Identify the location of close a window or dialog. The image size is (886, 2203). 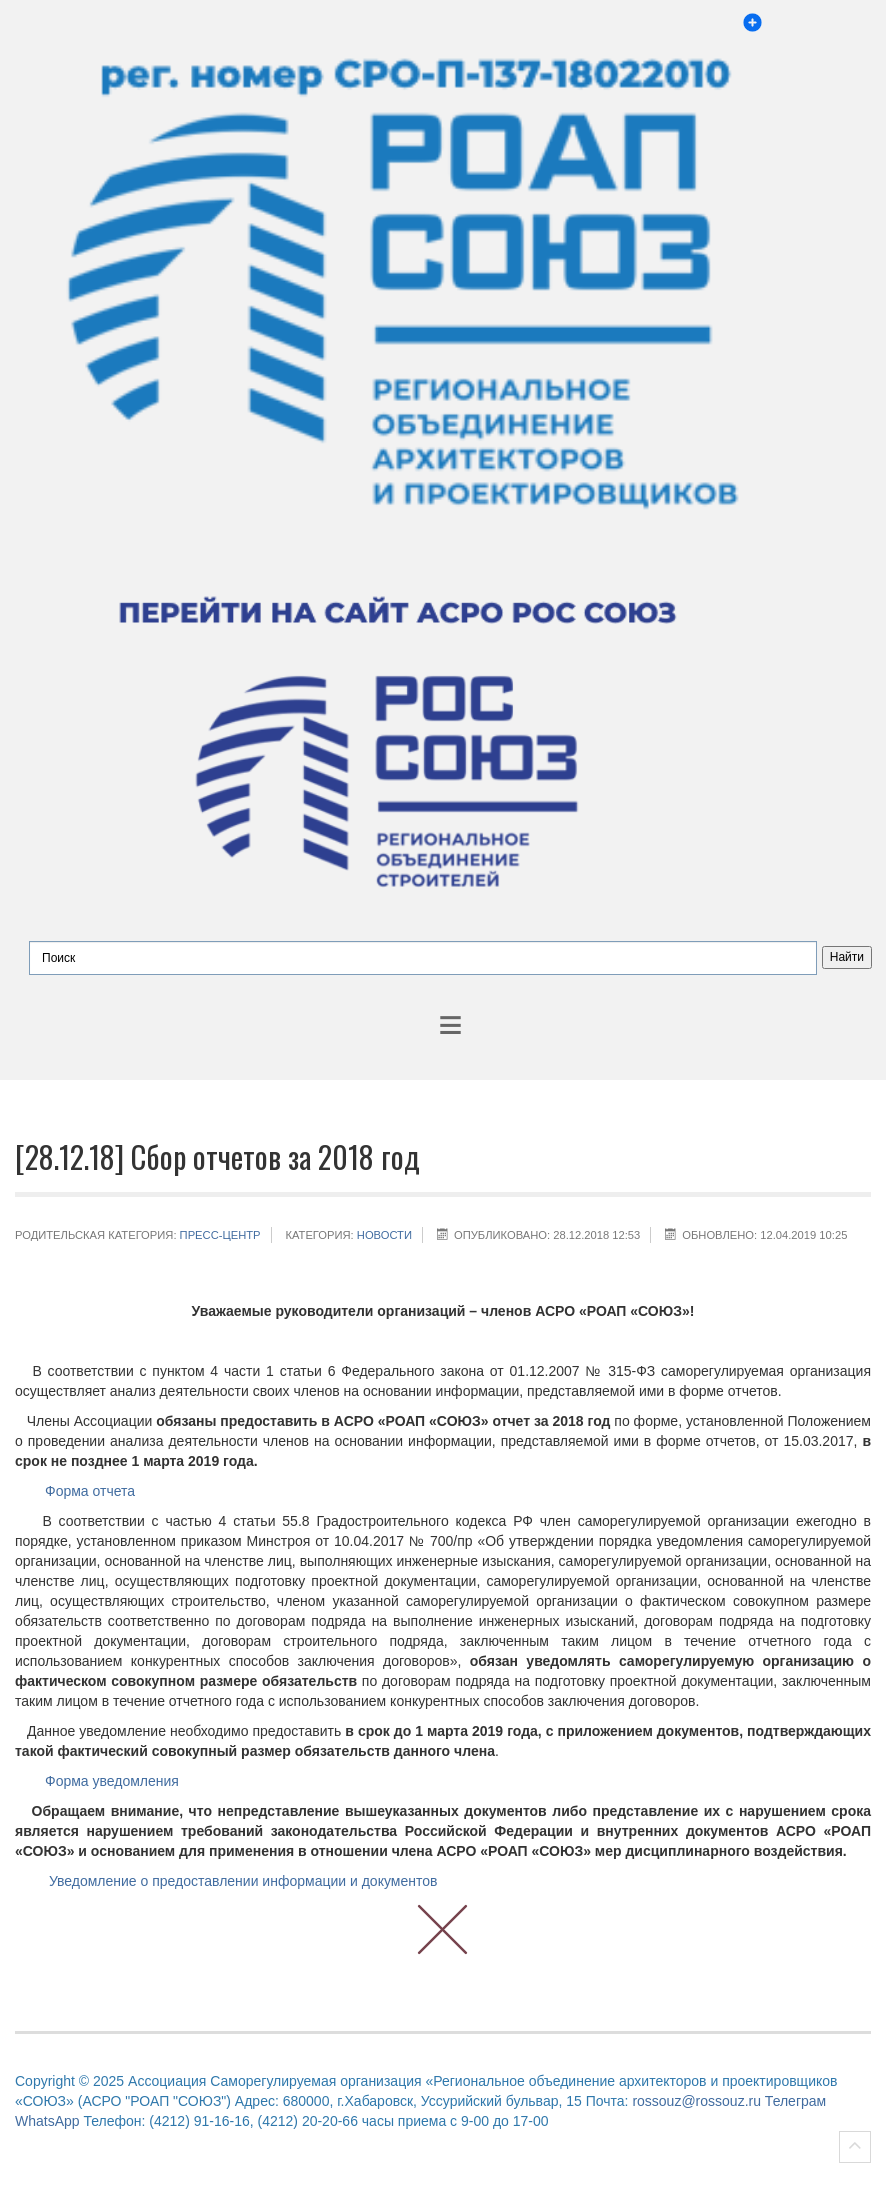
(442, 1929).